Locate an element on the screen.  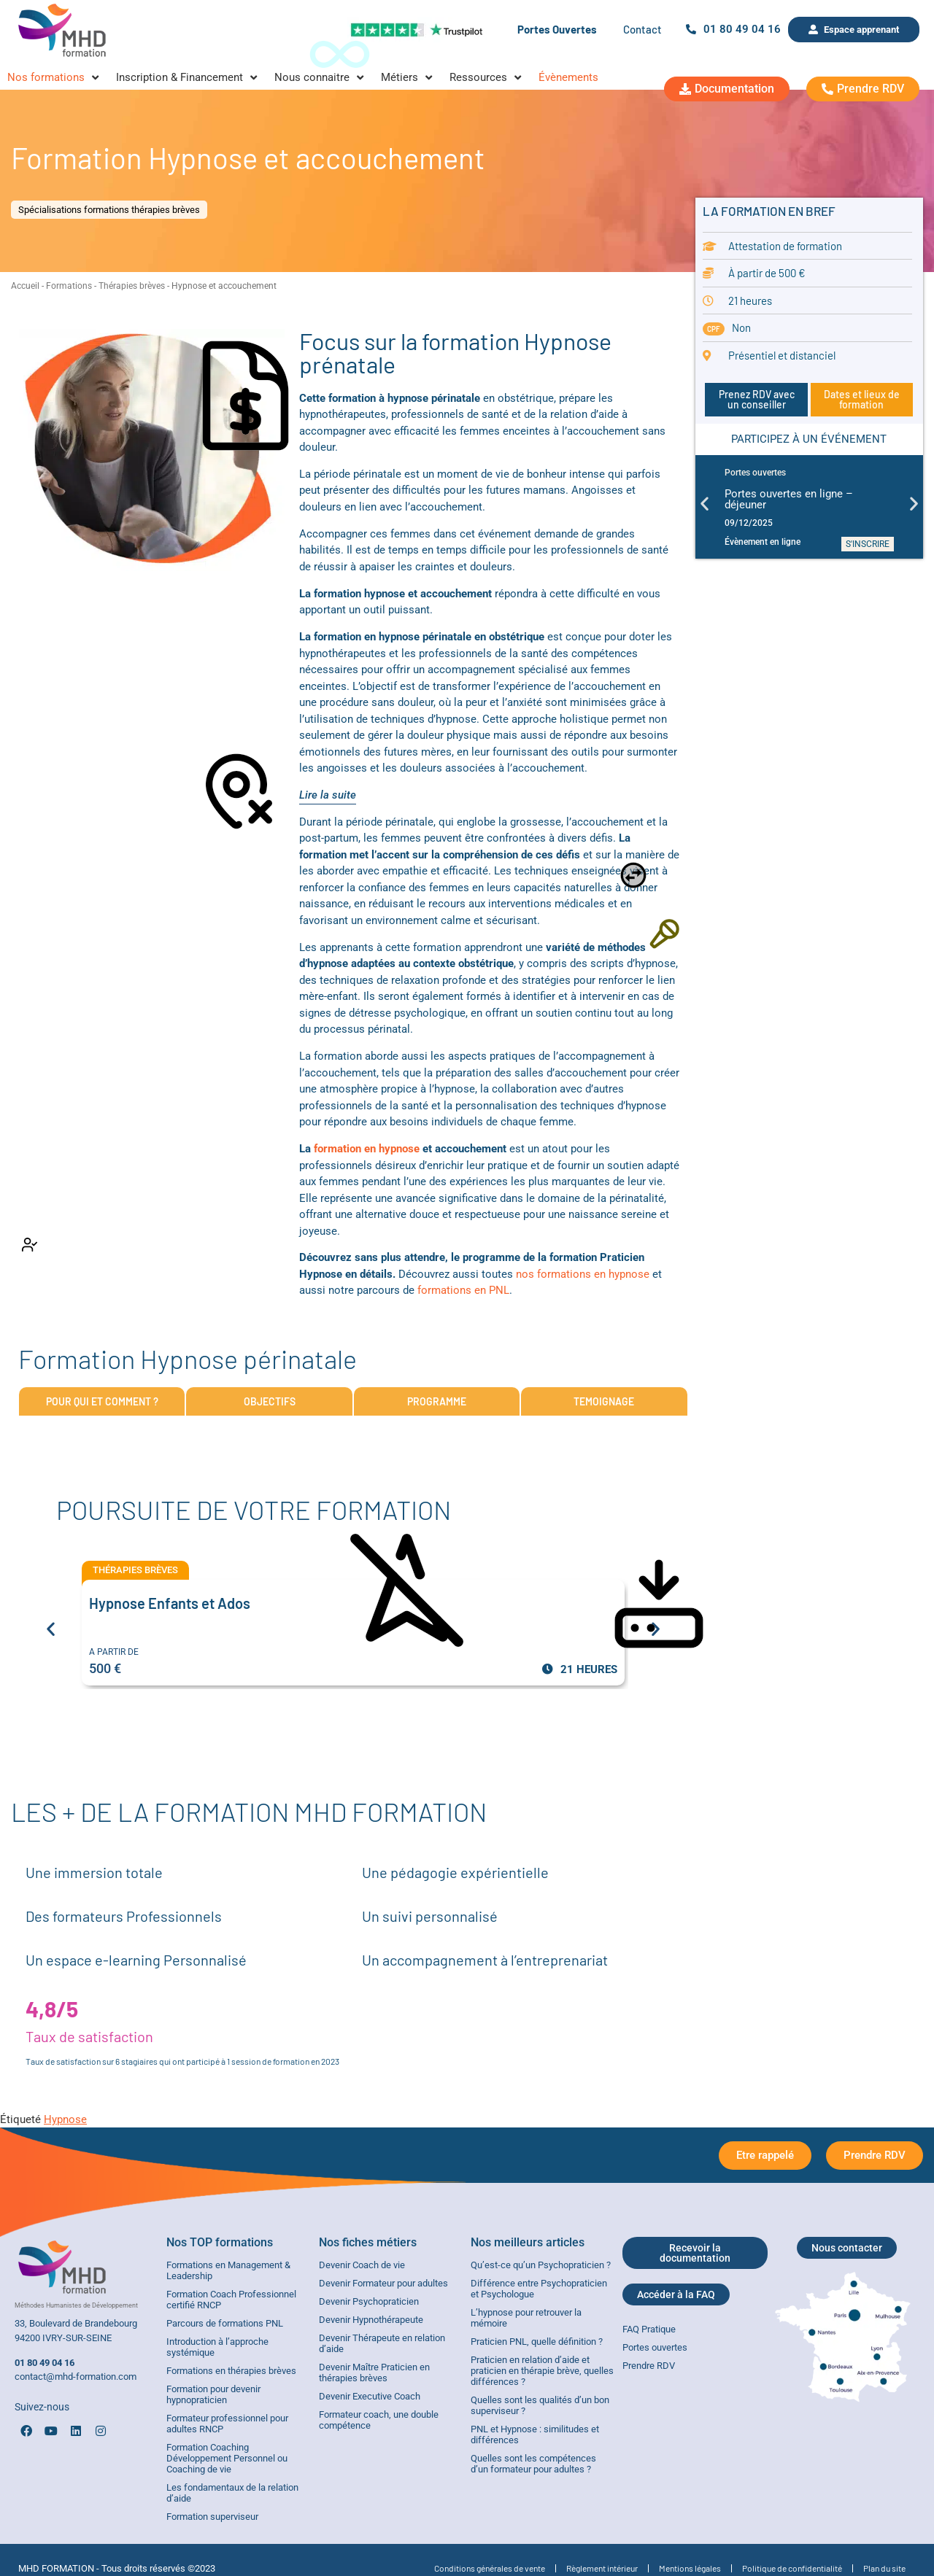
indicates unlimited or infinite content is located at coordinates (339, 54).